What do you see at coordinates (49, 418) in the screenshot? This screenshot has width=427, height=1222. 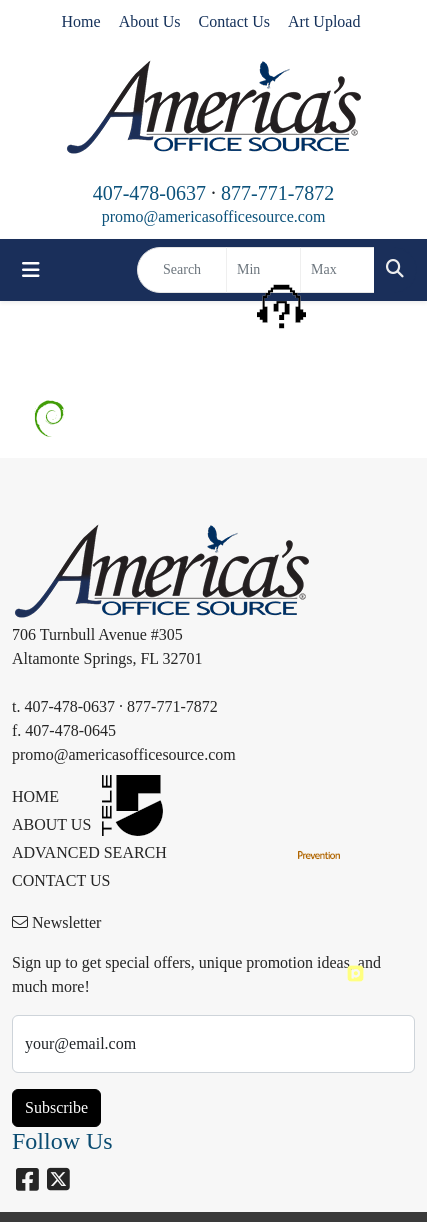 I see `debian linux operating system logo` at bounding box center [49, 418].